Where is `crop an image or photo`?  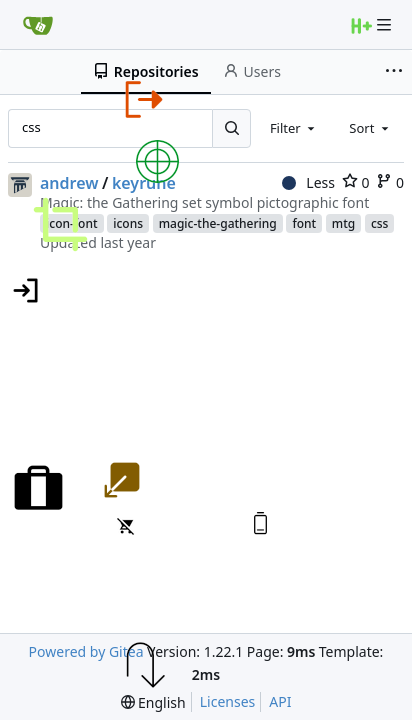
crop an image or photo is located at coordinates (60, 224).